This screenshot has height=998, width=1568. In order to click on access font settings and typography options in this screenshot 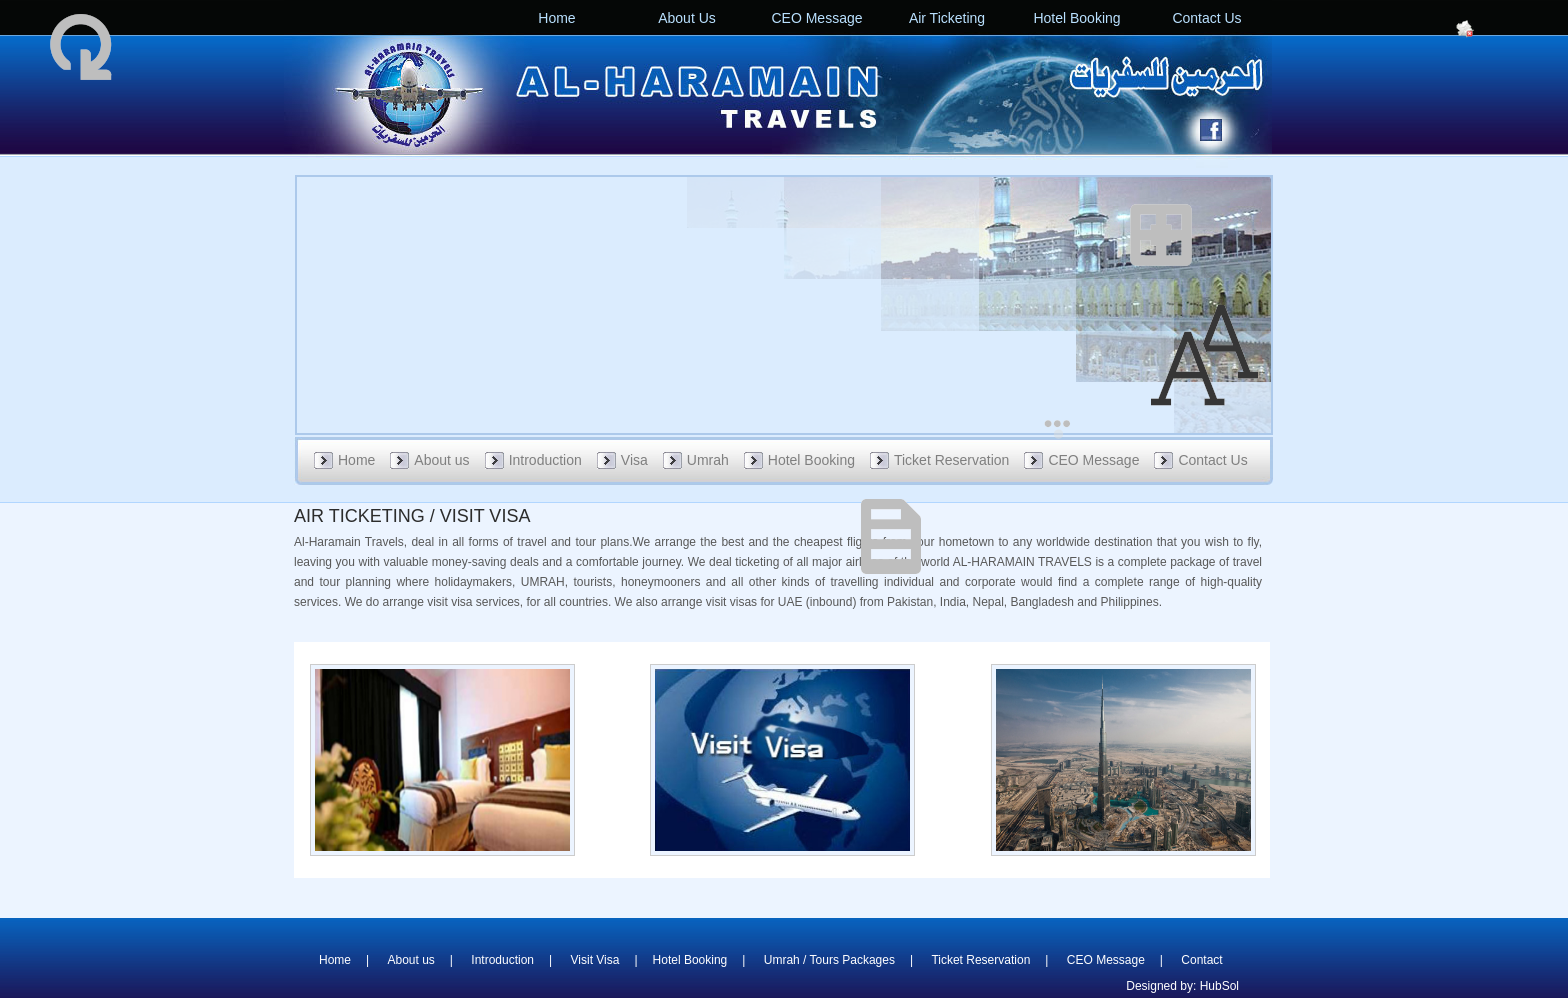, I will do `click(1204, 358)`.